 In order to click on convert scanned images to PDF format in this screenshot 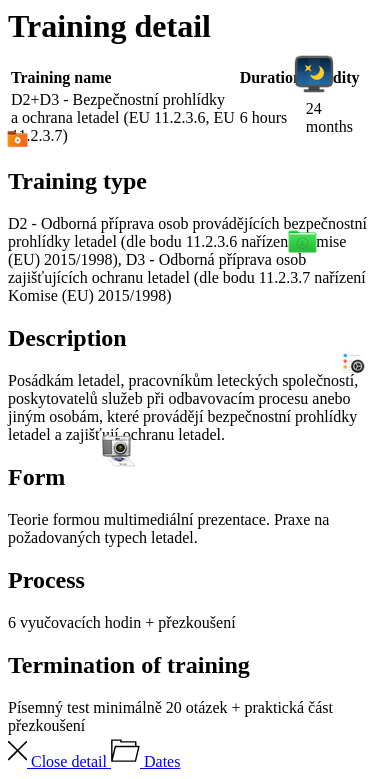, I will do `click(116, 450)`.